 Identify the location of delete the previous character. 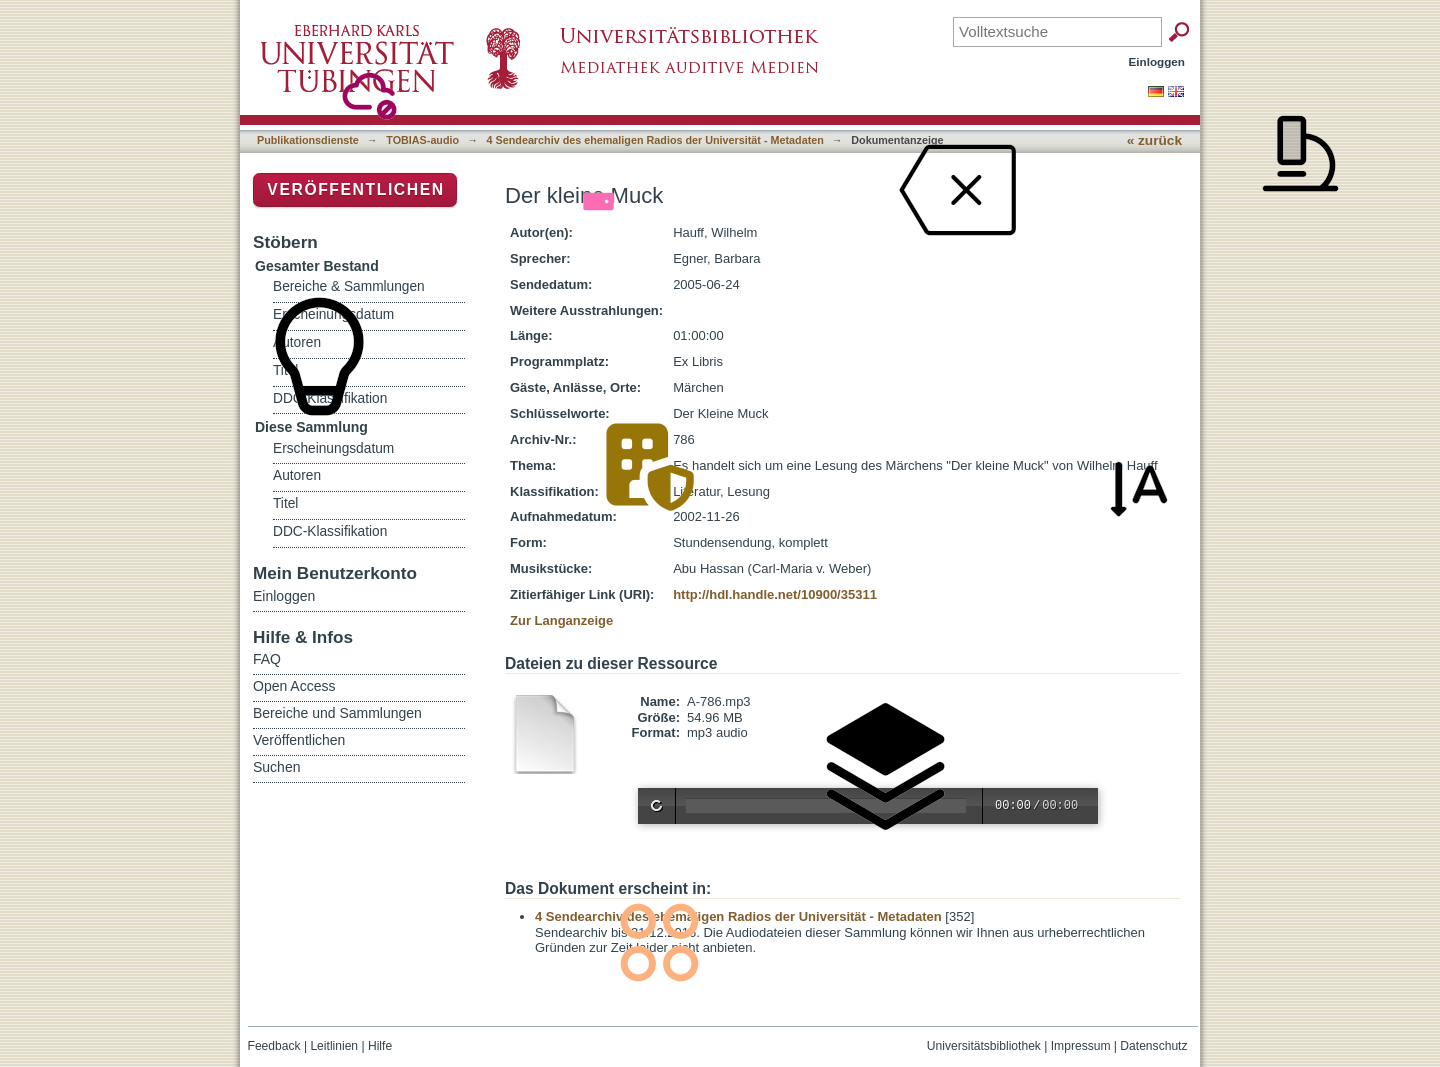
(962, 190).